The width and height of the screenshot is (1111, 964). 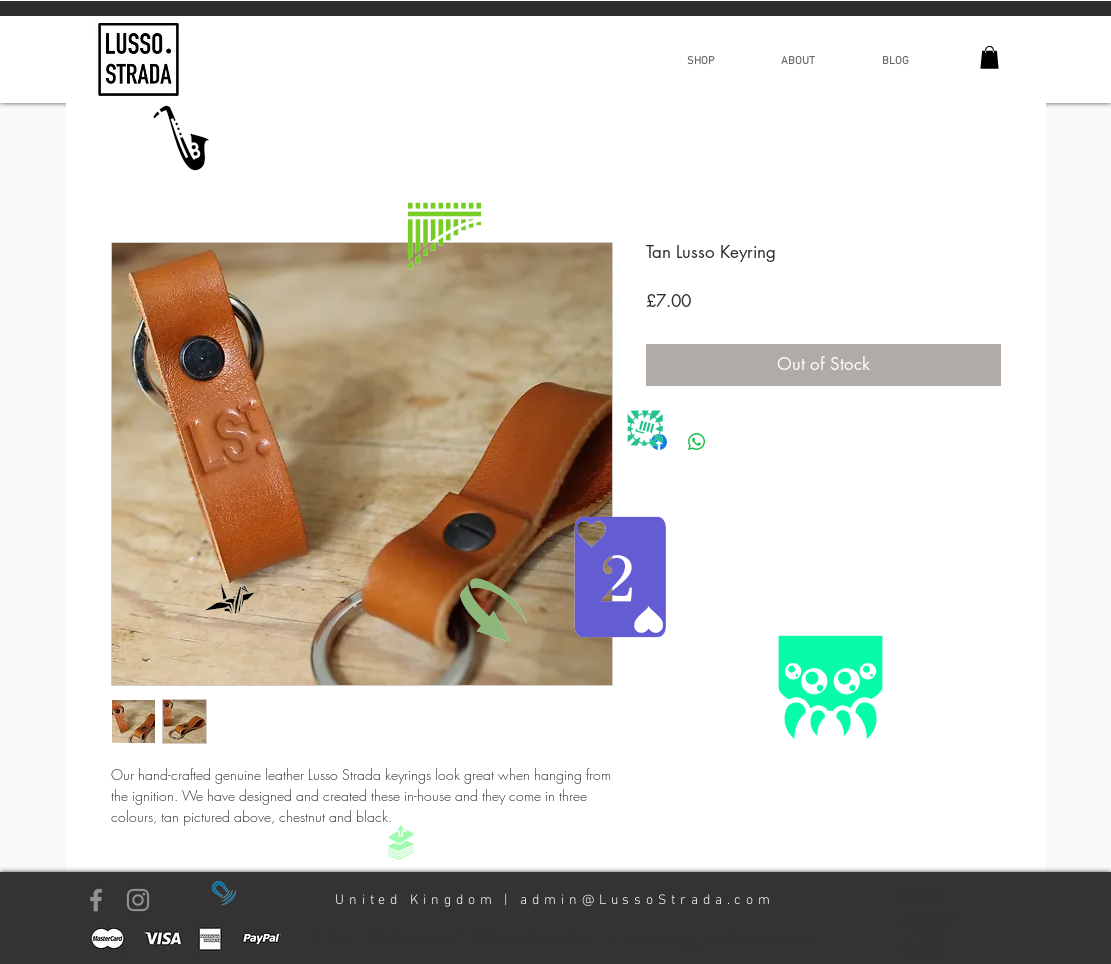 What do you see at coordinates (181, 138) in the screenshot?
I see `browse jazz or instrumental music` at bounding box center [181, 138].